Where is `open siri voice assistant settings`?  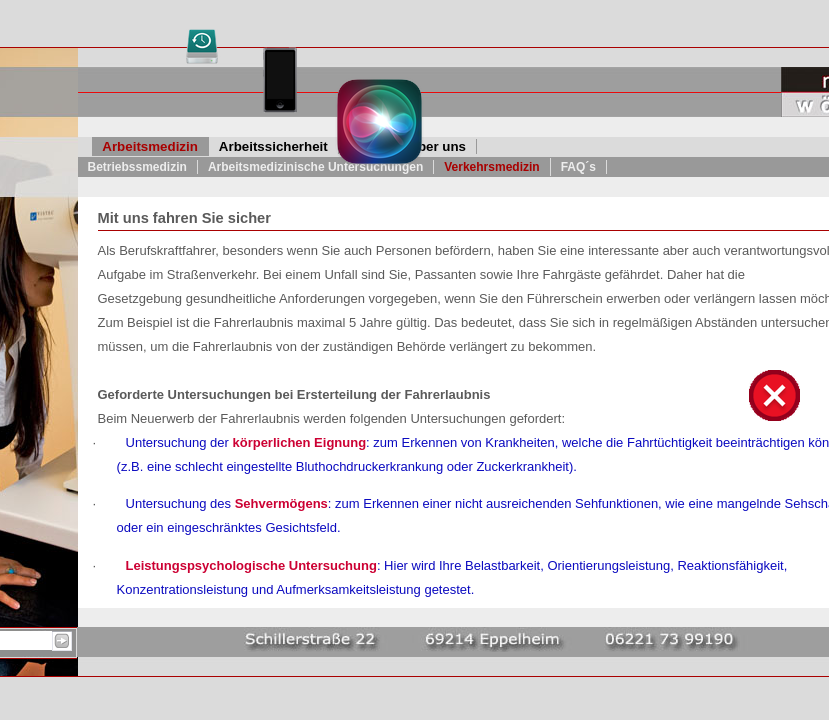
open siri voice assistant settings is located at coordinates (379, 121).